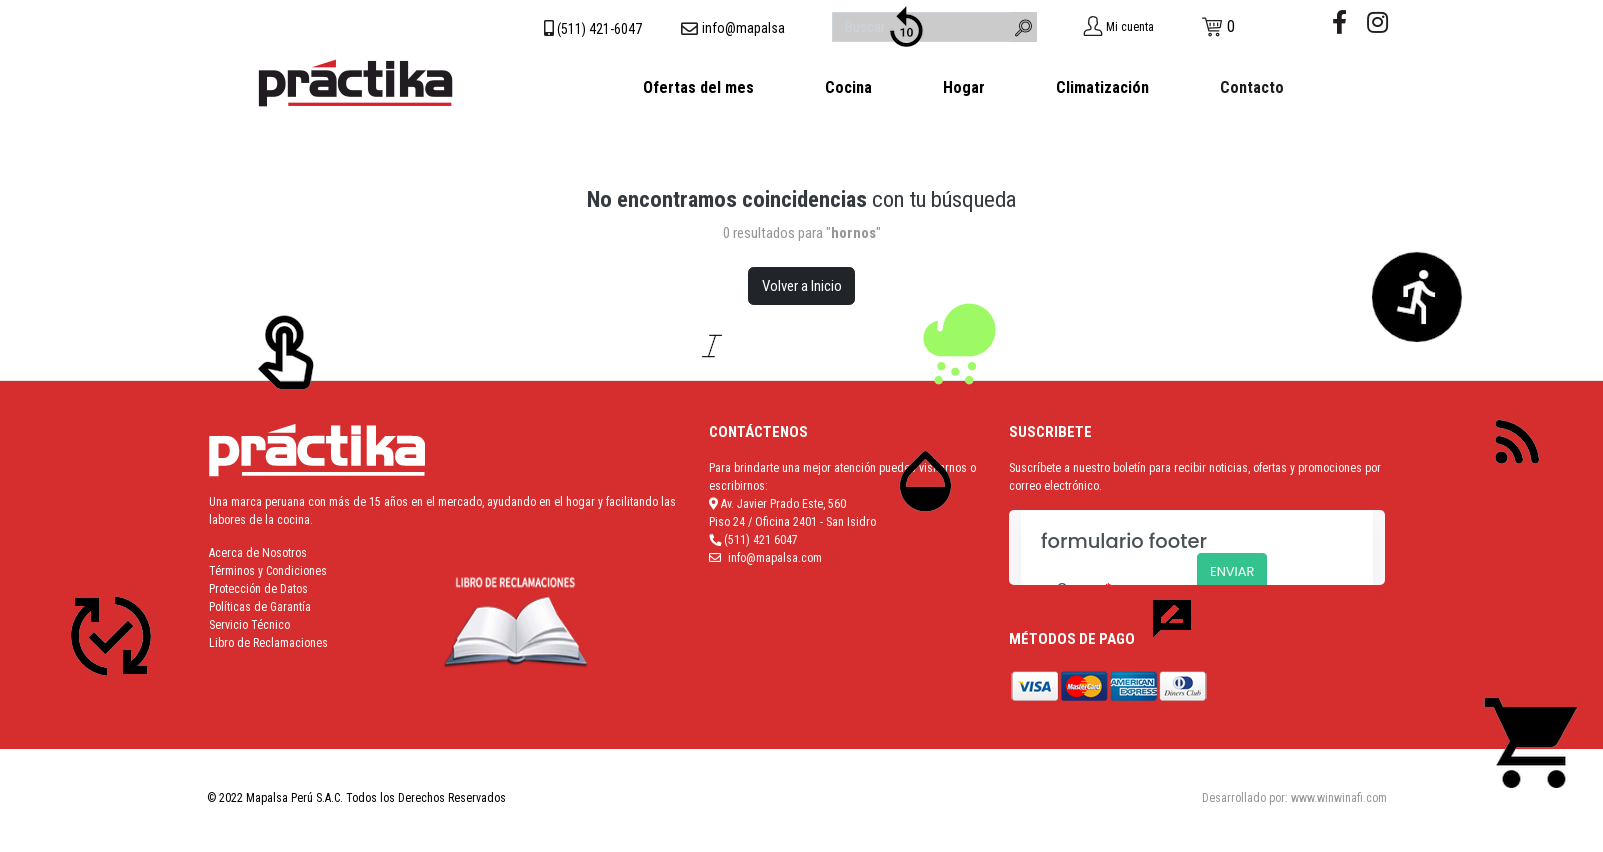  Describe the element at coordinates (286, 354) in the screenshot. I see `tap to interact with this element` at that location.